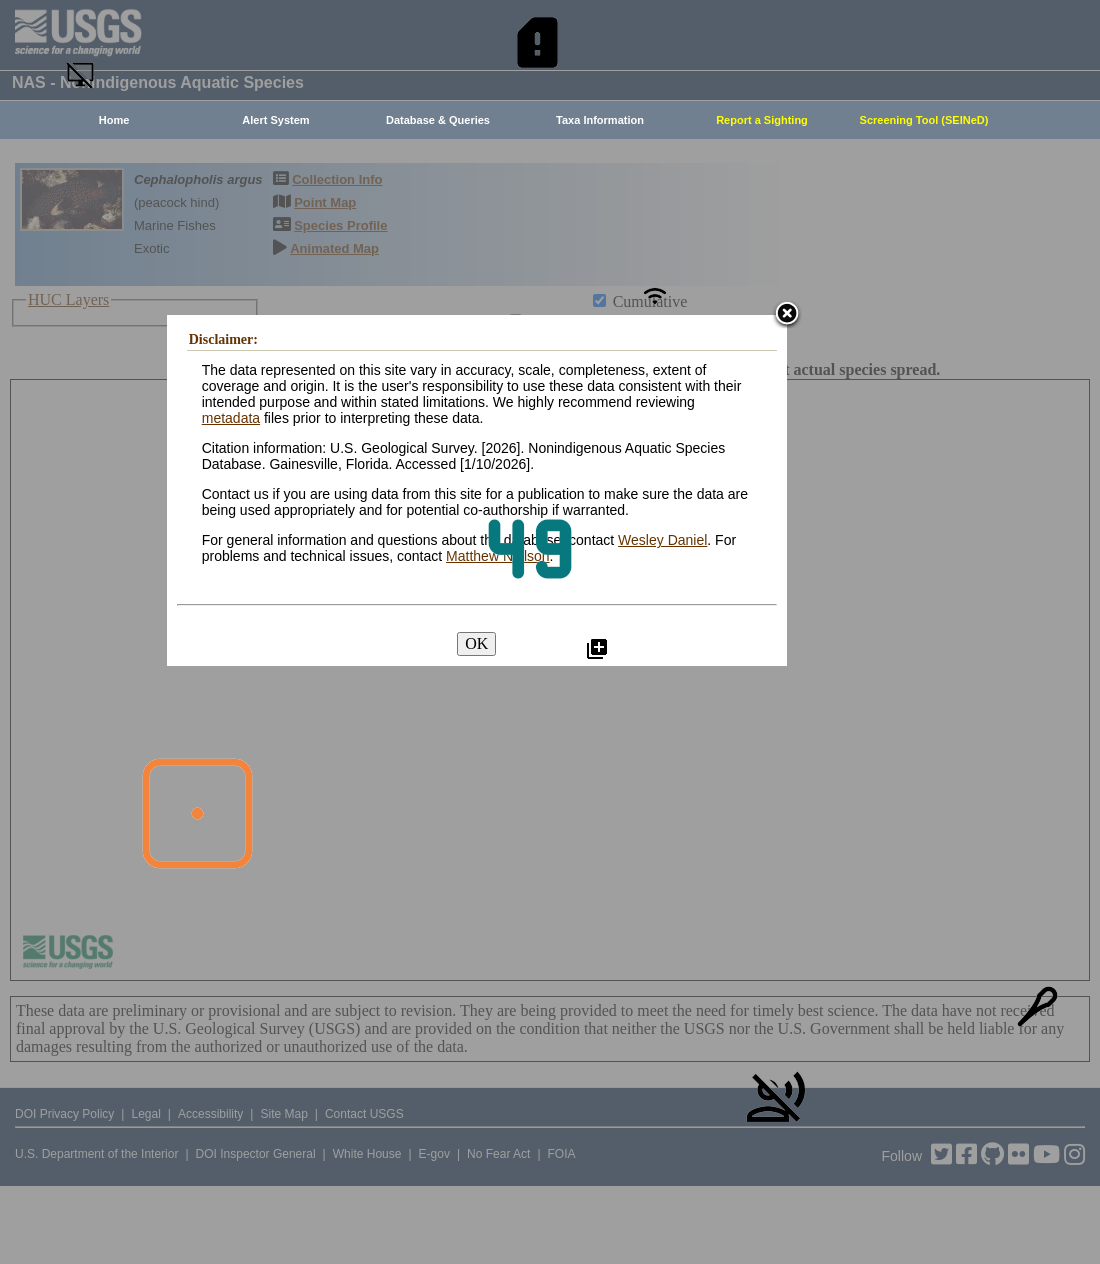  Describe the element at coordinates (597, 649) in the screenshot. I see `add to your library` at that location.